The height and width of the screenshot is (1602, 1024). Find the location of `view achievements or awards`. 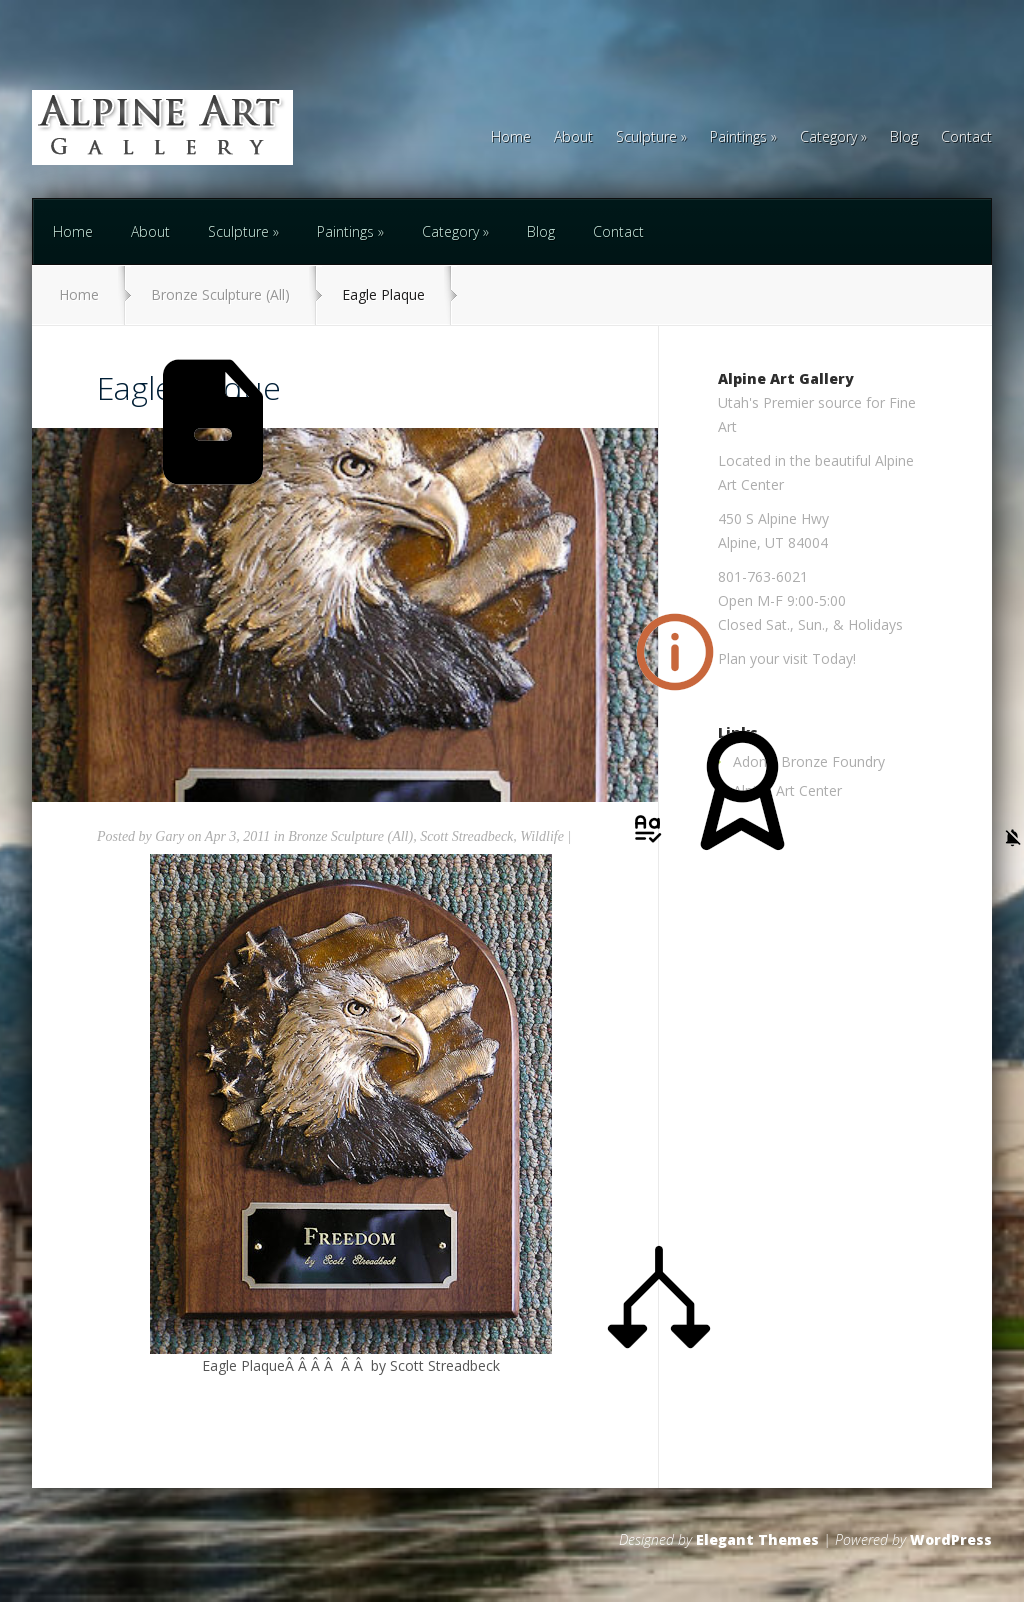

view achievements or awards is located at coordinates (742, 790).